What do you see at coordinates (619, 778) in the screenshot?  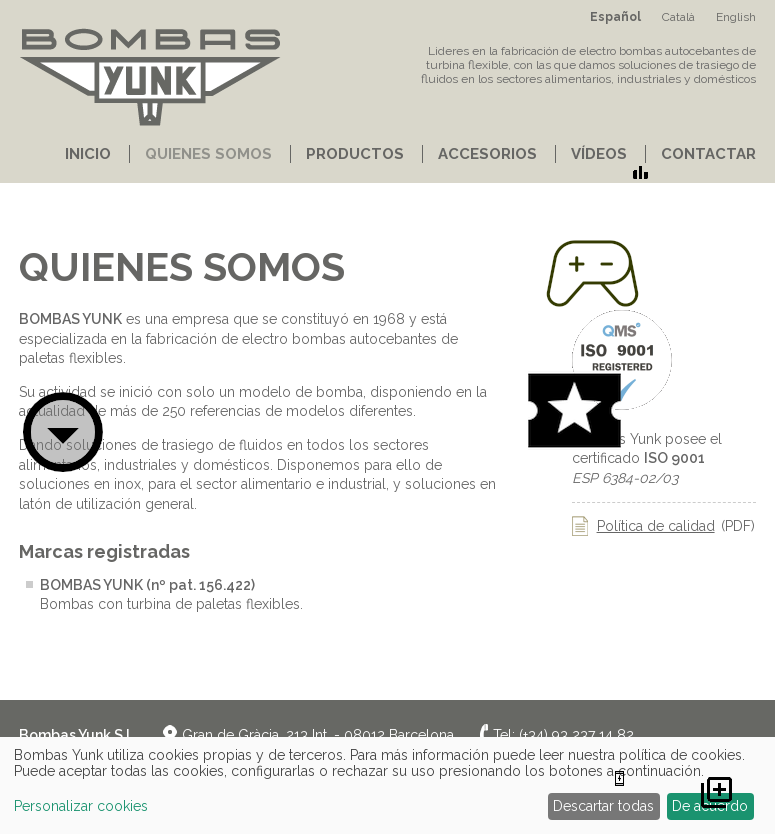 I see `find nearby electric vehicle charging stations` at bounding box center [619, 778].